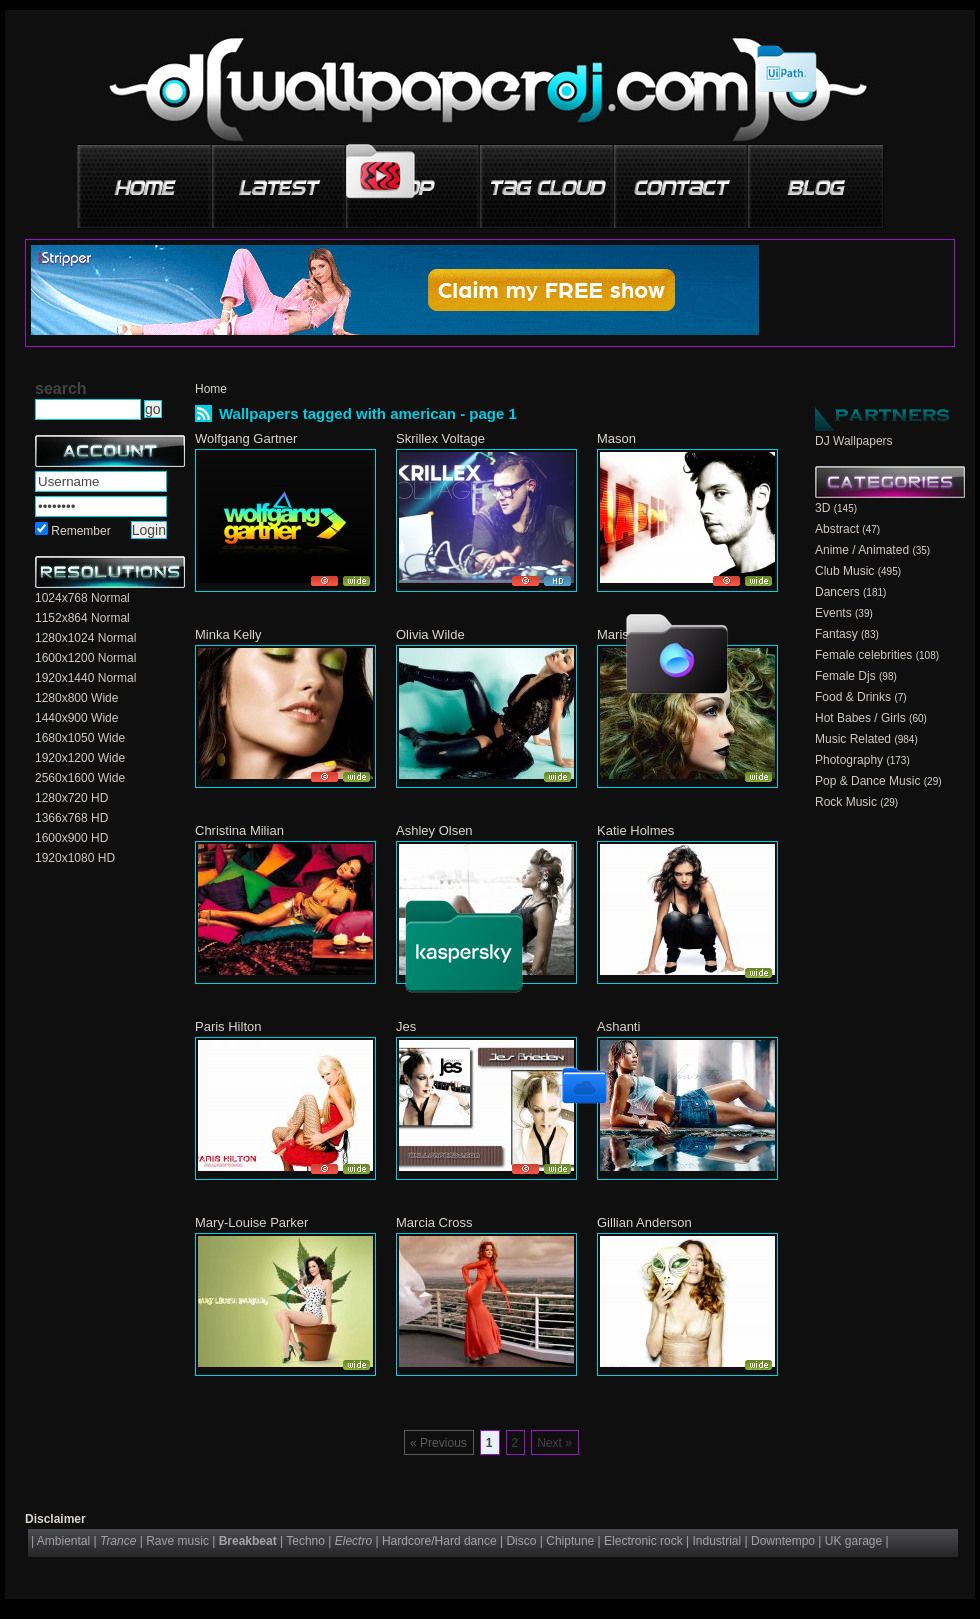 The image size is (980, 1619). What do you see at coordinates (380, 173) in the screenshot?
I see `open PewDiePie YouTube channel folder` at bounding box center [380, 173].